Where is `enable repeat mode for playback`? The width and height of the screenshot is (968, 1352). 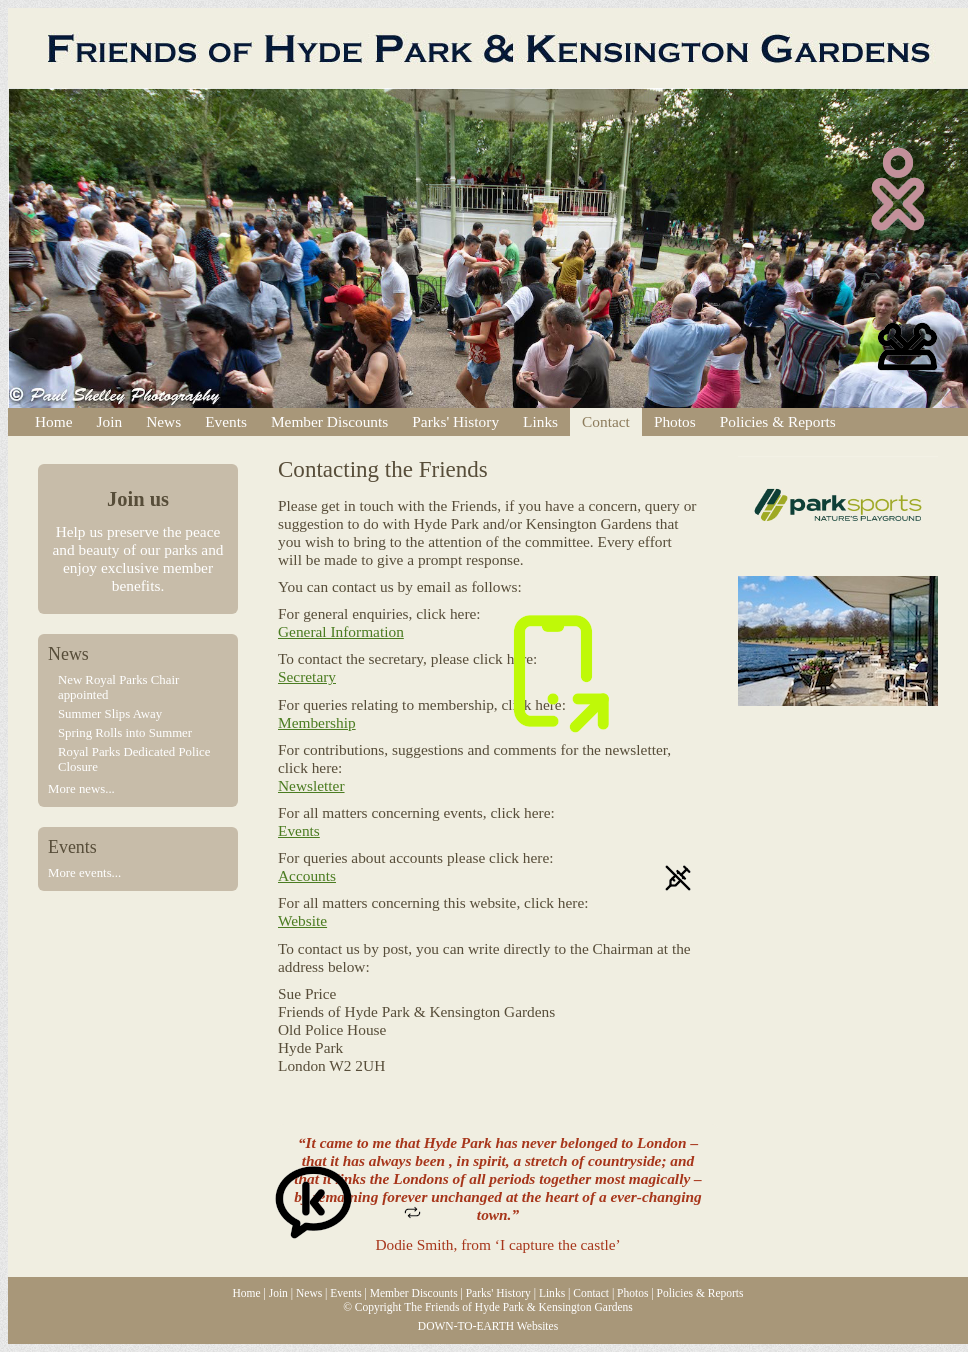
enable repeat mode for playback is located at coordinates (412, 1212).